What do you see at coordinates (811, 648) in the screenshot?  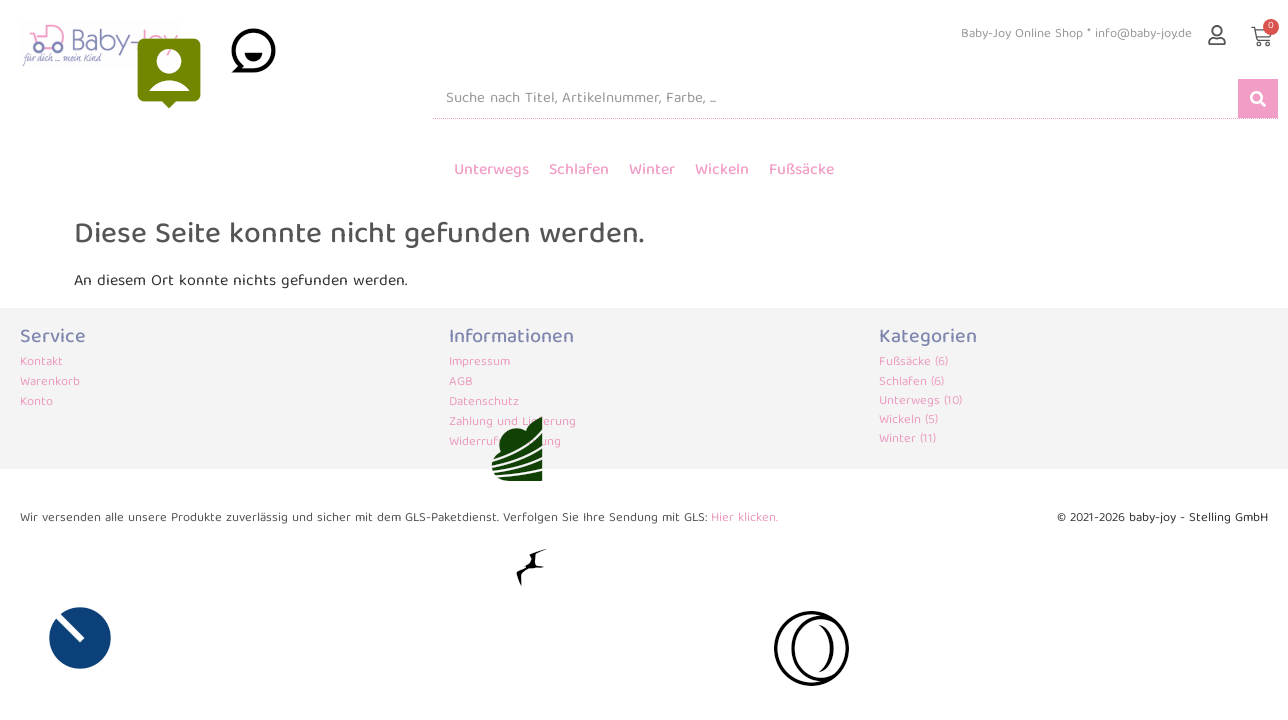 I see `open Opera GX browser` at bounding box center [811, 648].